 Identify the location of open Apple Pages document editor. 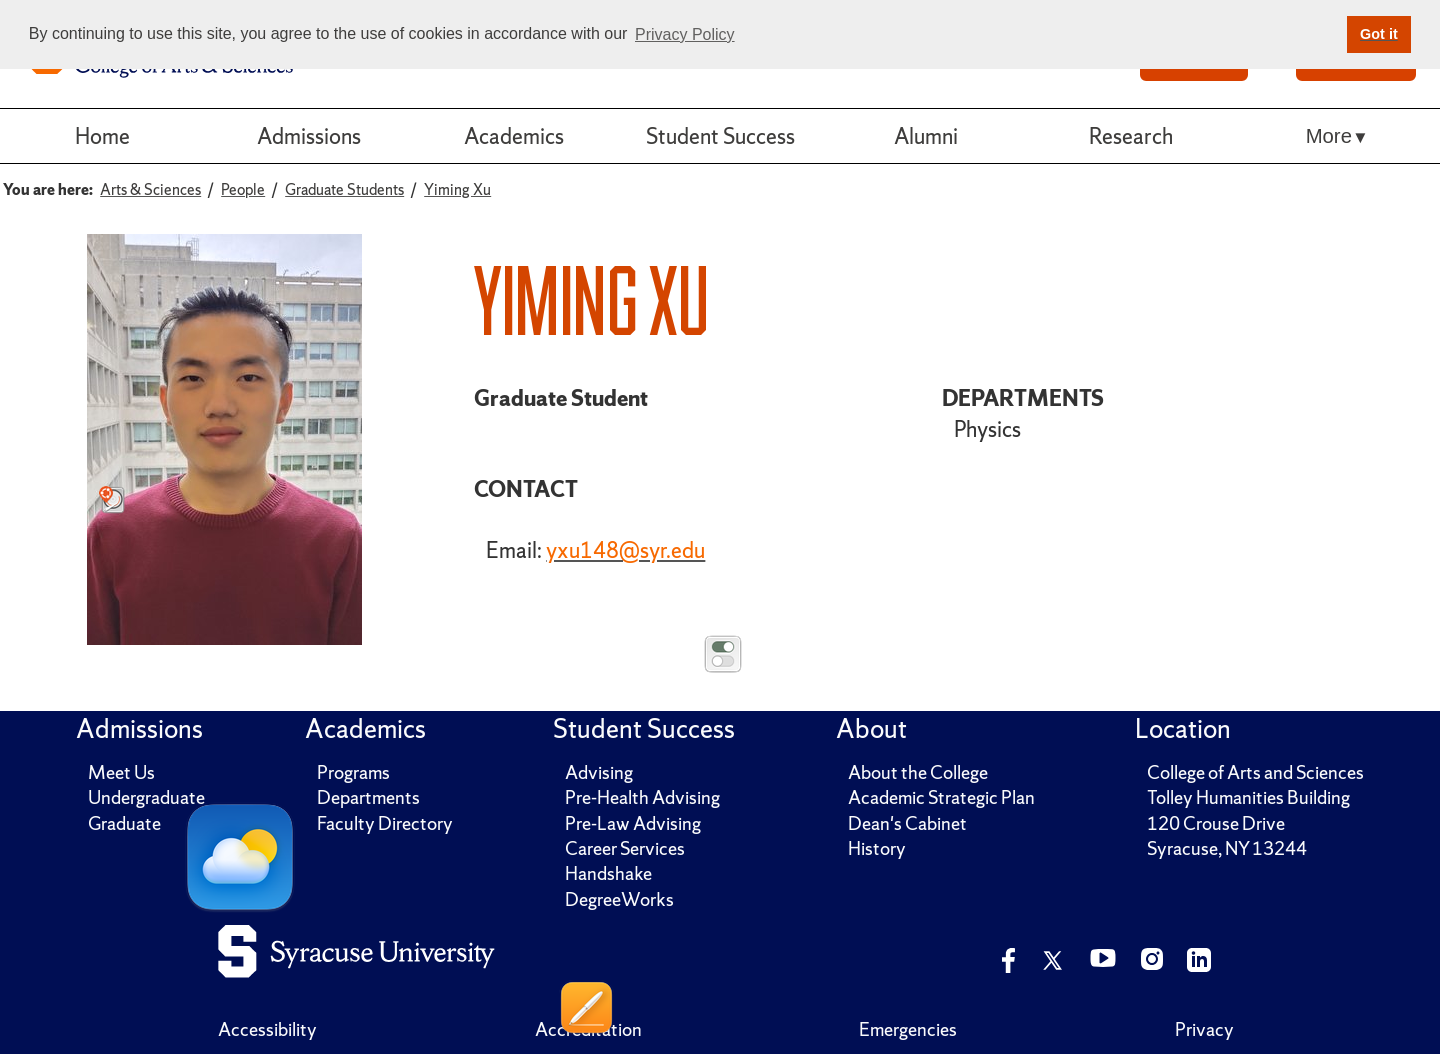
(586, 1007).